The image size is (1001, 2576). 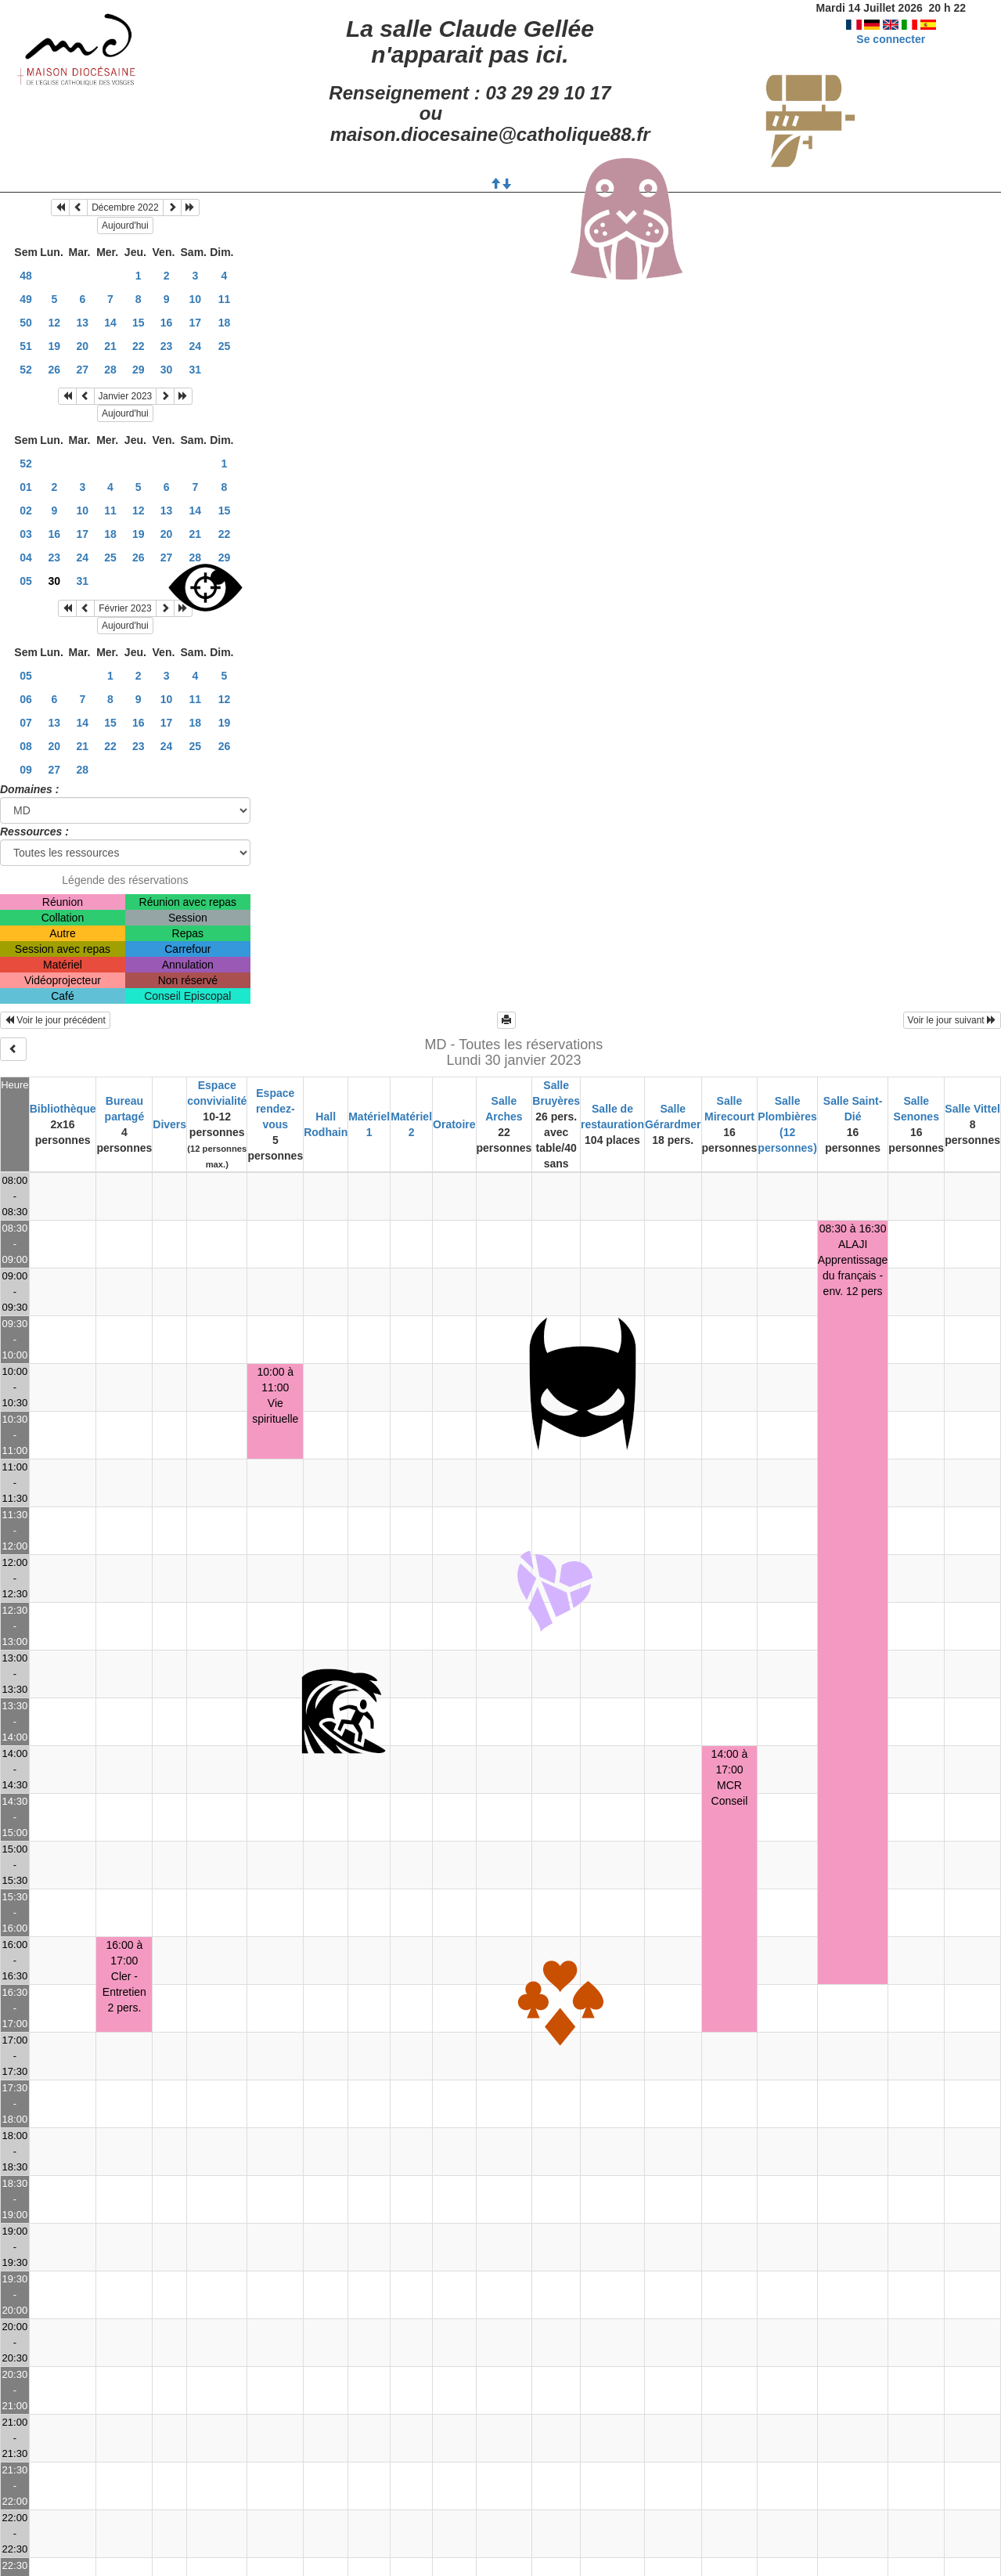 I want to click on focus or target tracking mode, so click(x=205, y=587).